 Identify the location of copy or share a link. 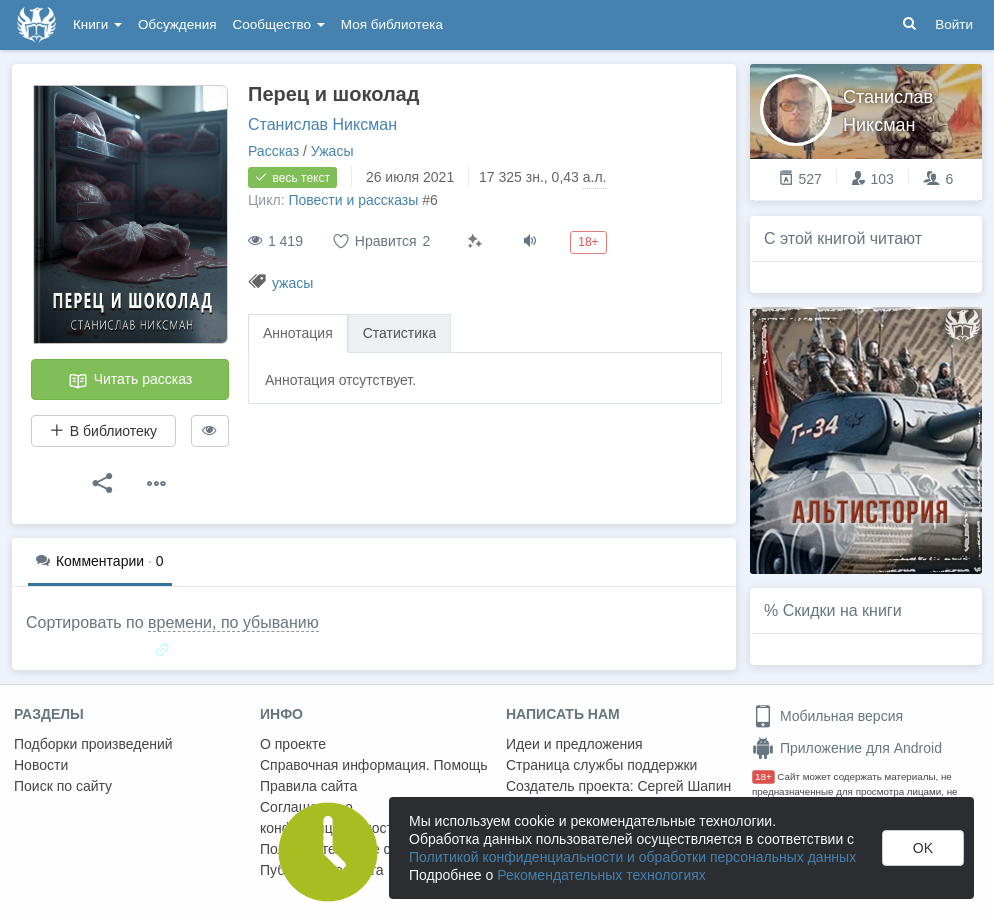
(162, 650).